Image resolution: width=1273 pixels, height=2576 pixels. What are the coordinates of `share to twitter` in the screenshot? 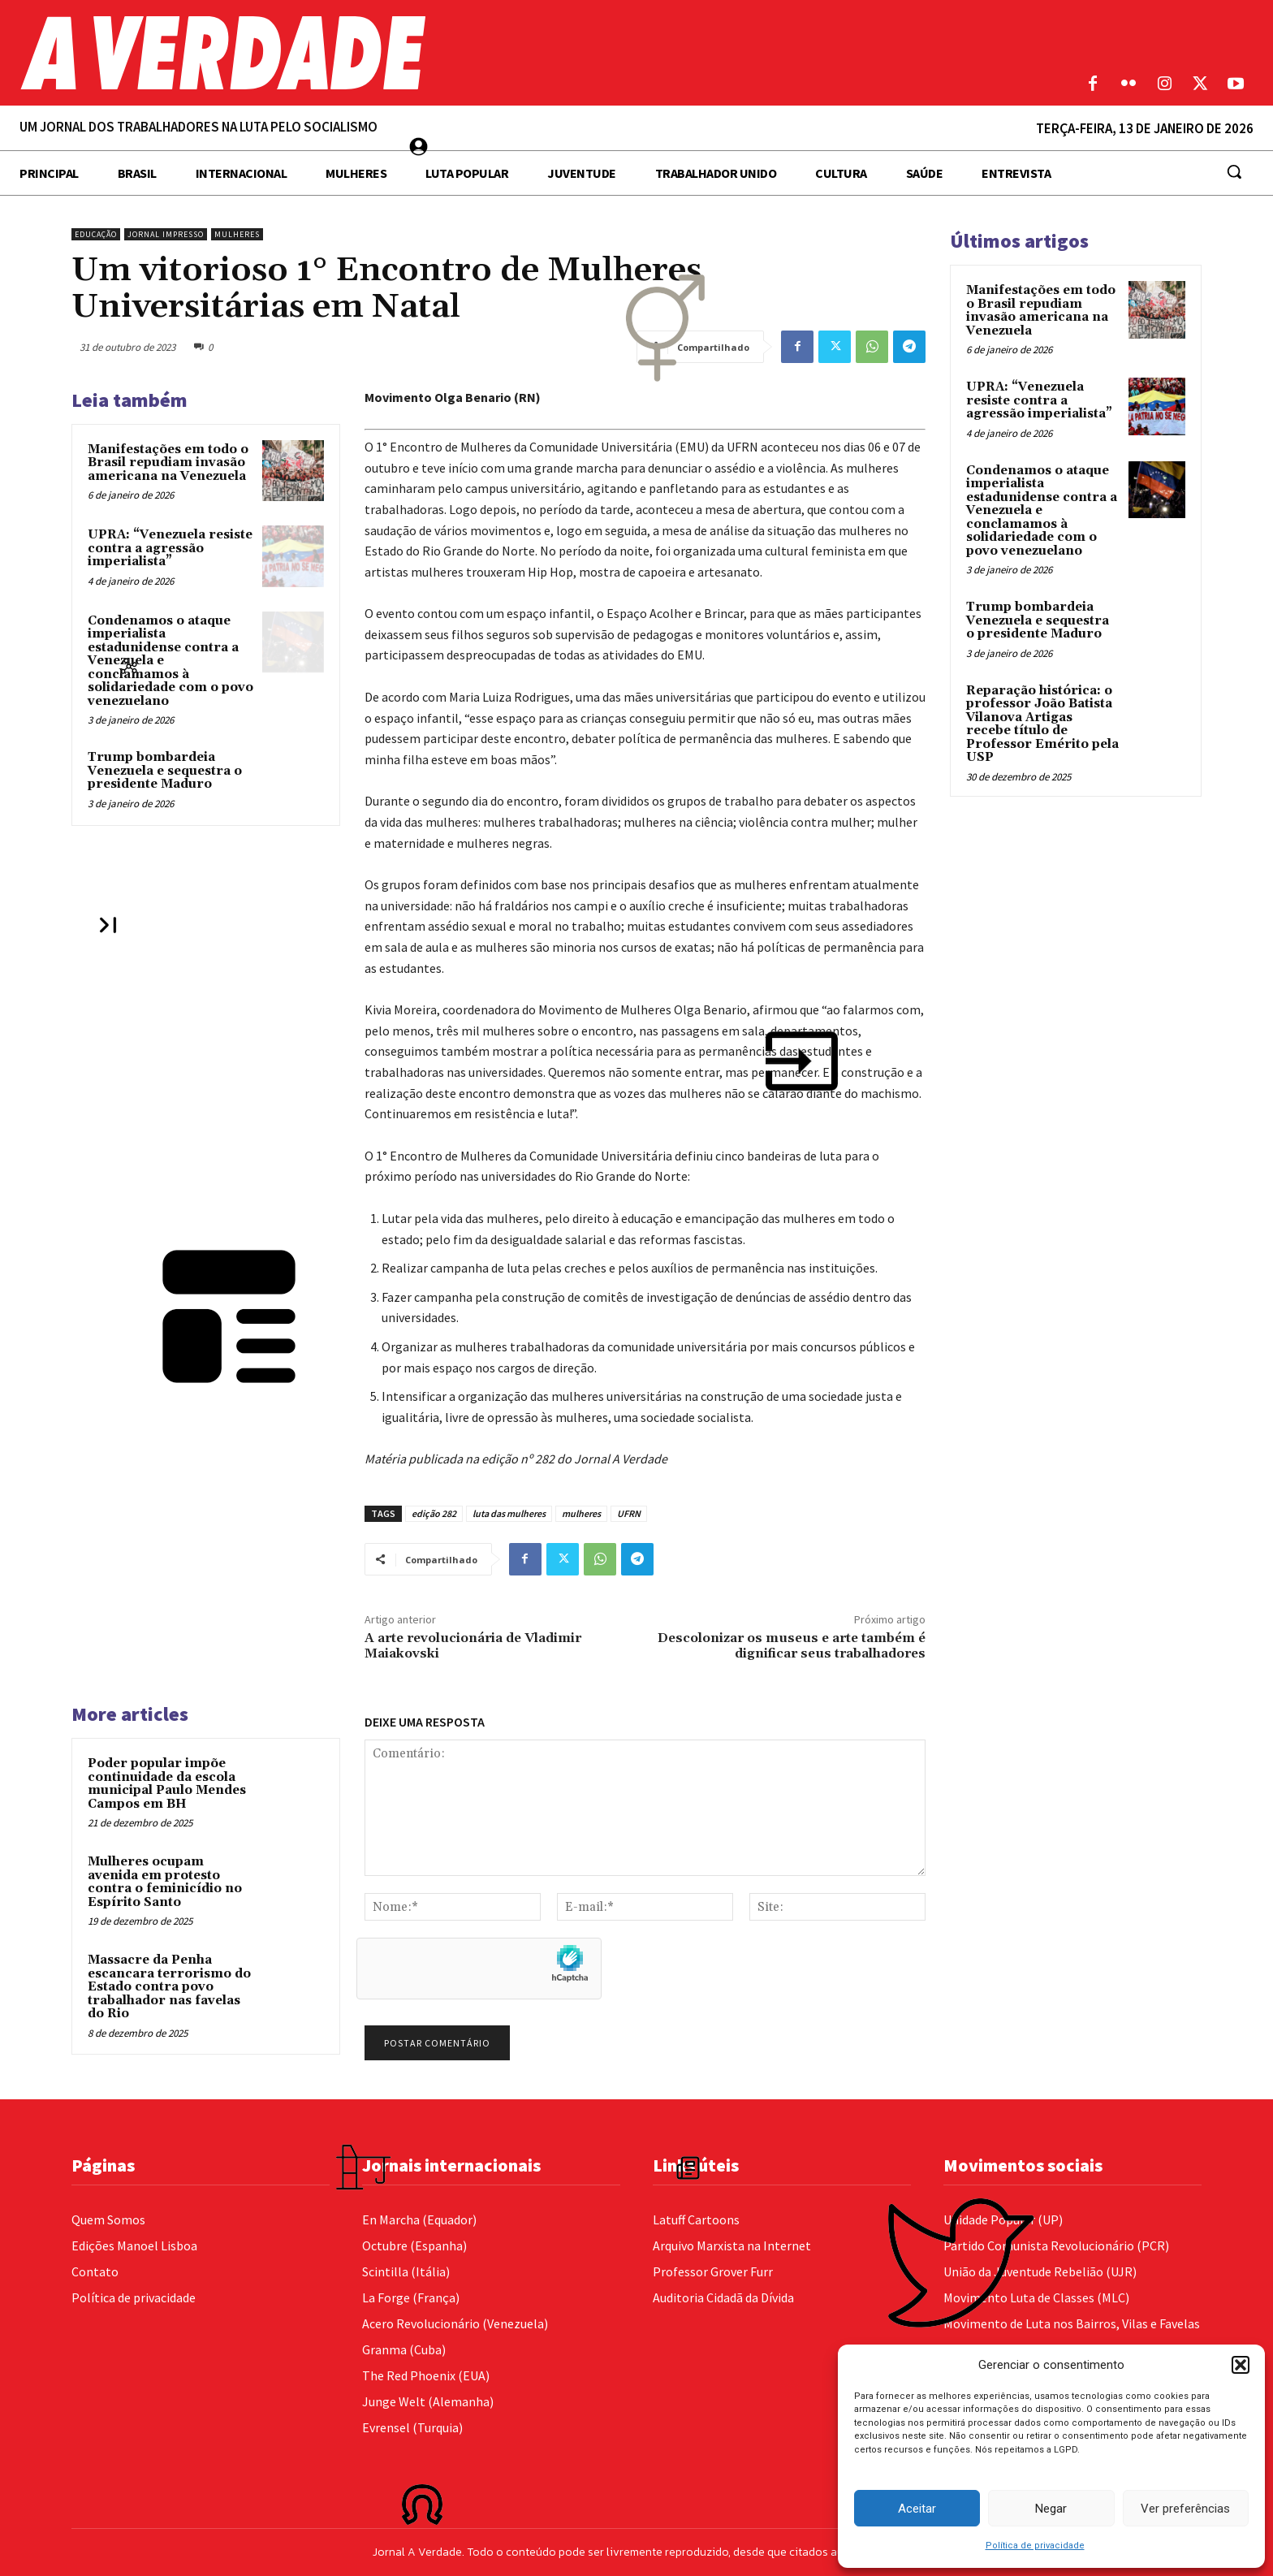 It's located at (952, 2257).